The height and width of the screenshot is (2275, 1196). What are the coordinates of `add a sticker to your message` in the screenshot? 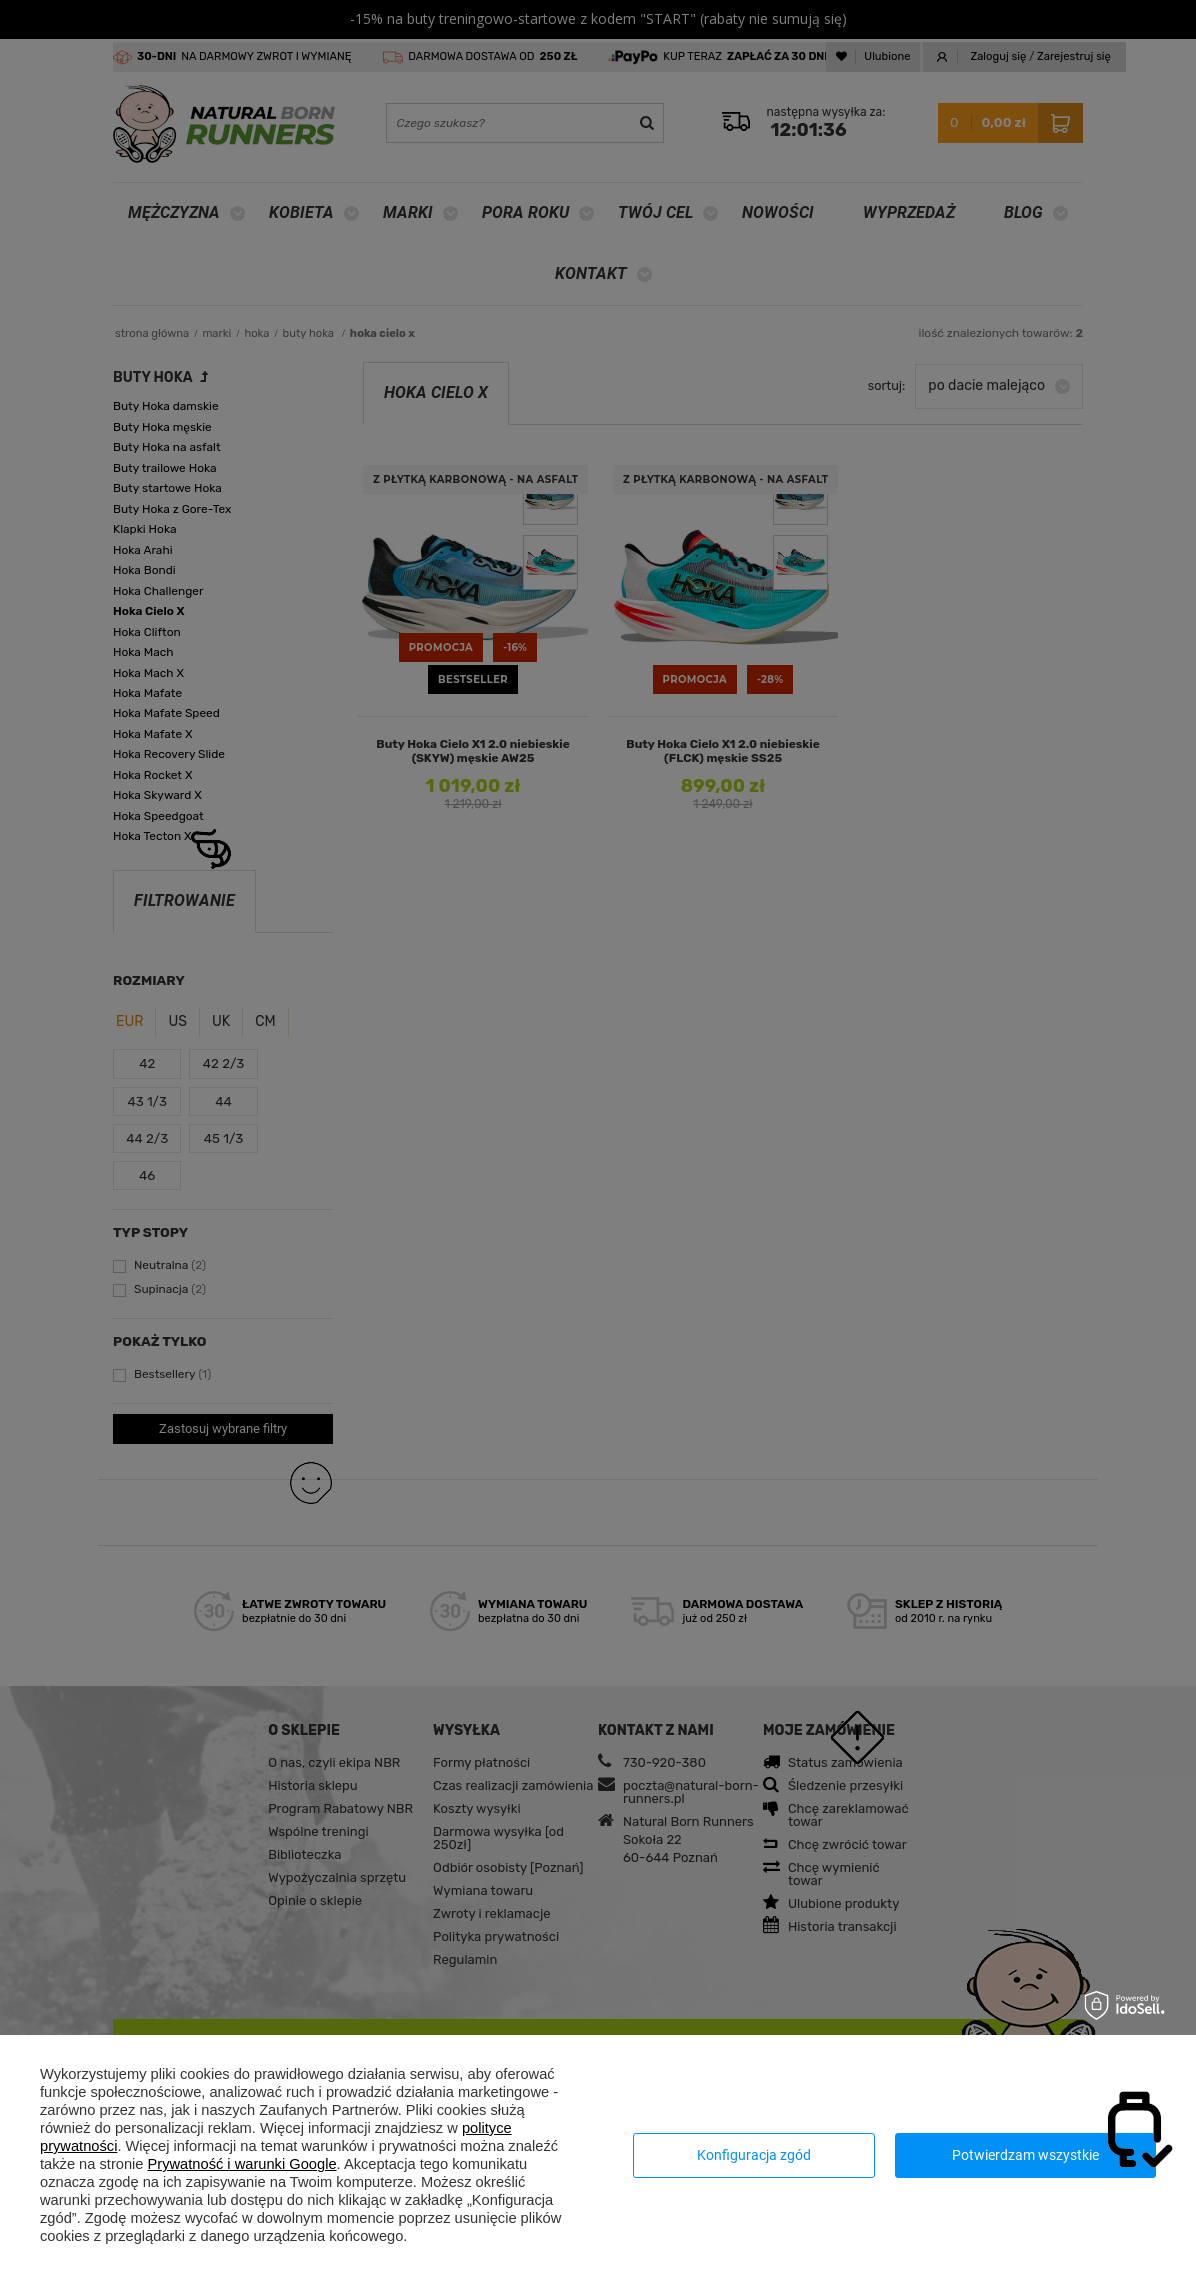 It's located at (311, 1483).